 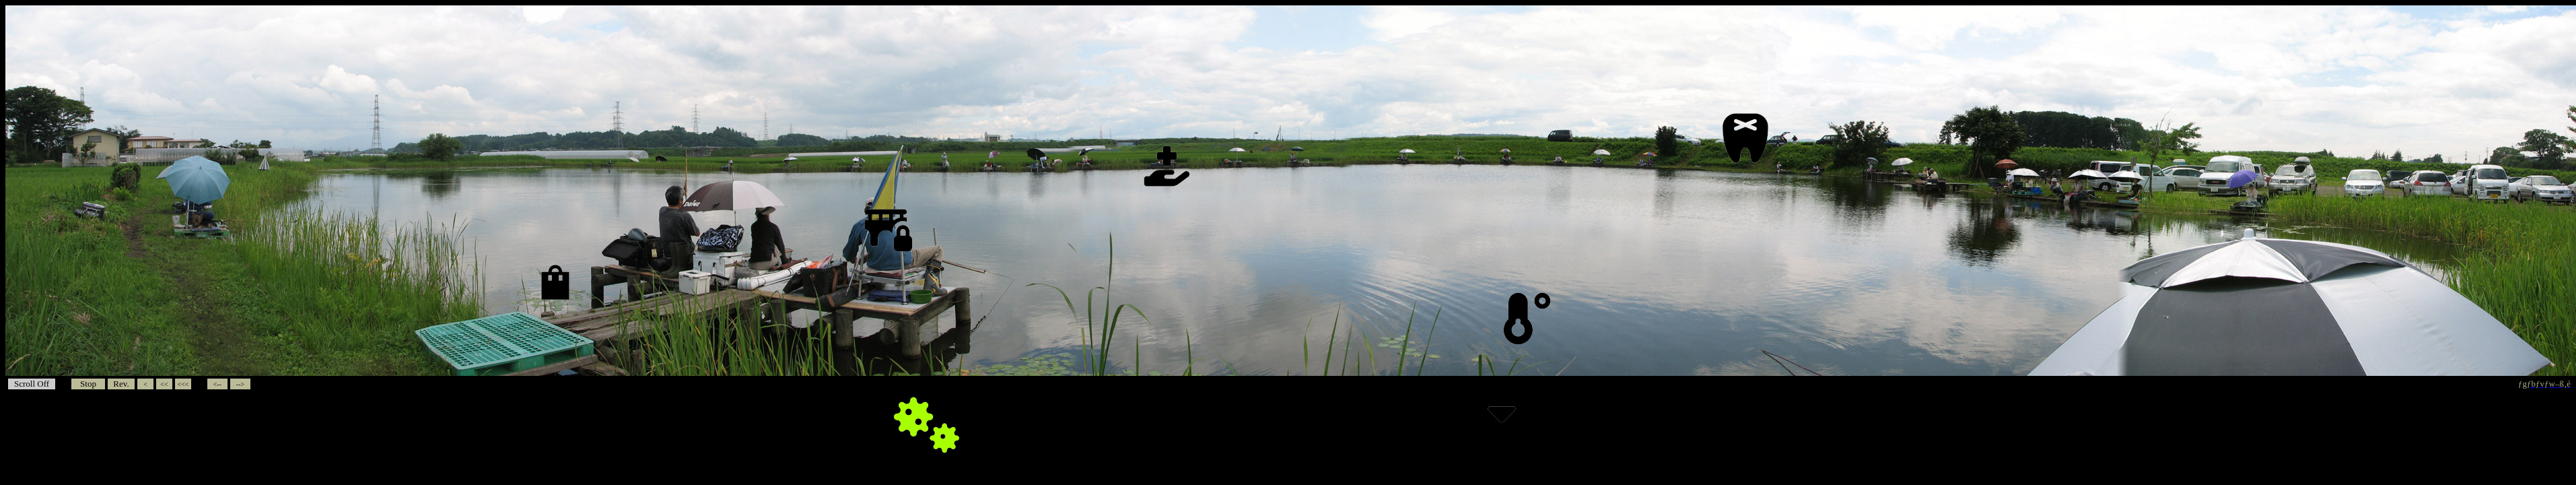 What do you see at coordinates (889, 228) in the screenshot?
I see `indicates a locked or secured bridge crossing` at bounding box center [889, 228].